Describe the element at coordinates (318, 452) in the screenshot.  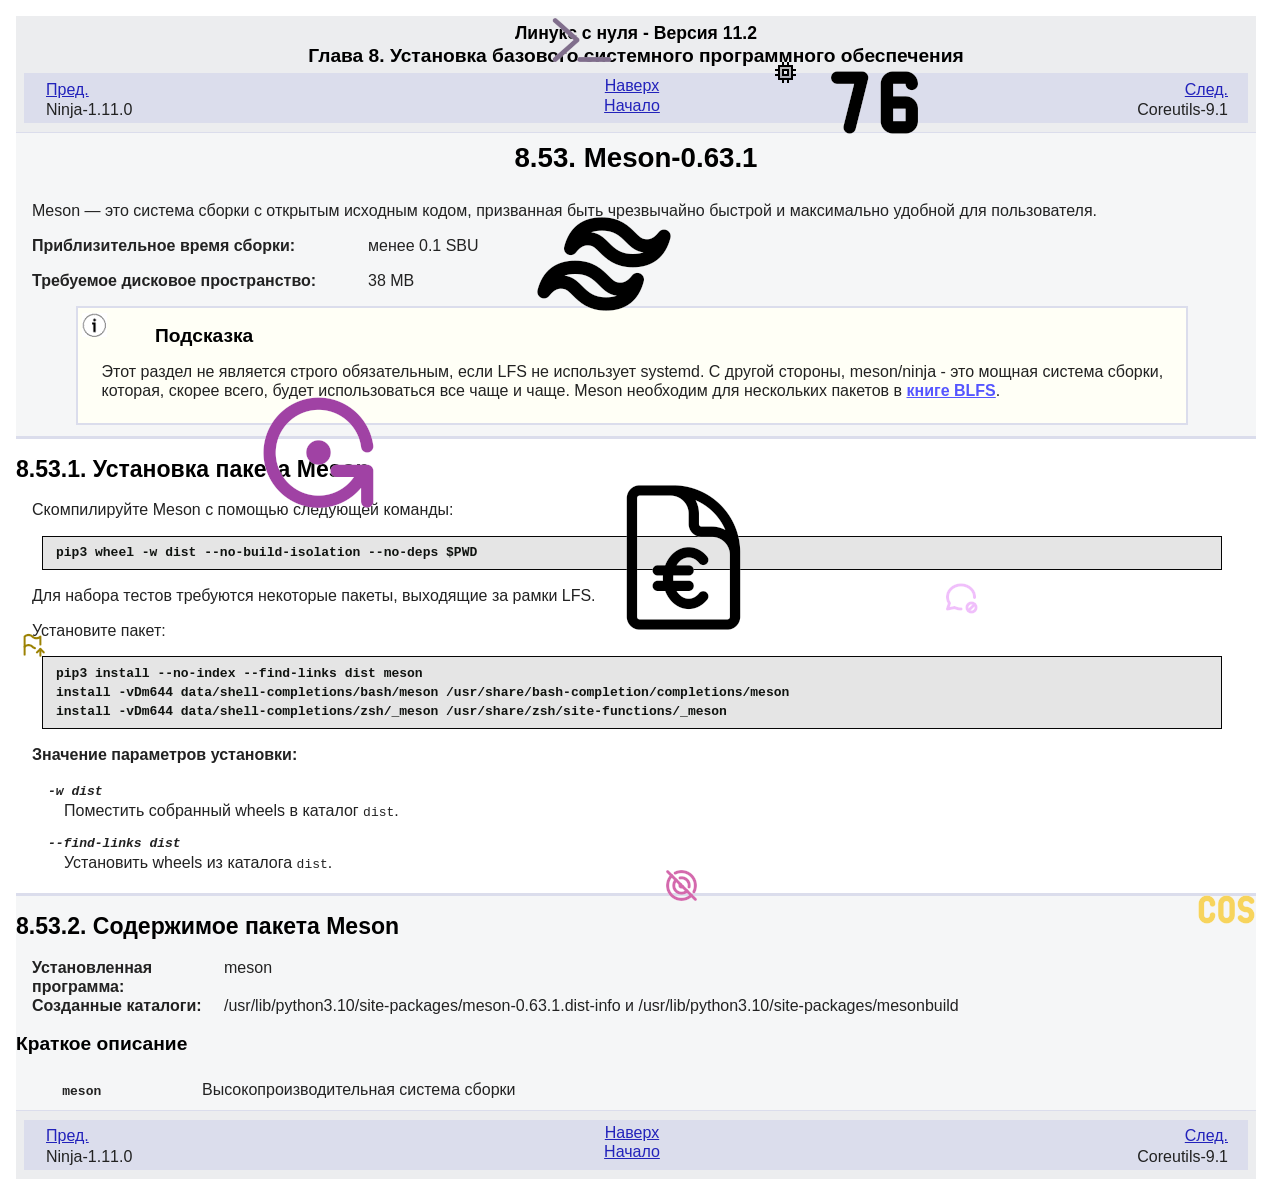
I see `rotate or refresh content` at that location.